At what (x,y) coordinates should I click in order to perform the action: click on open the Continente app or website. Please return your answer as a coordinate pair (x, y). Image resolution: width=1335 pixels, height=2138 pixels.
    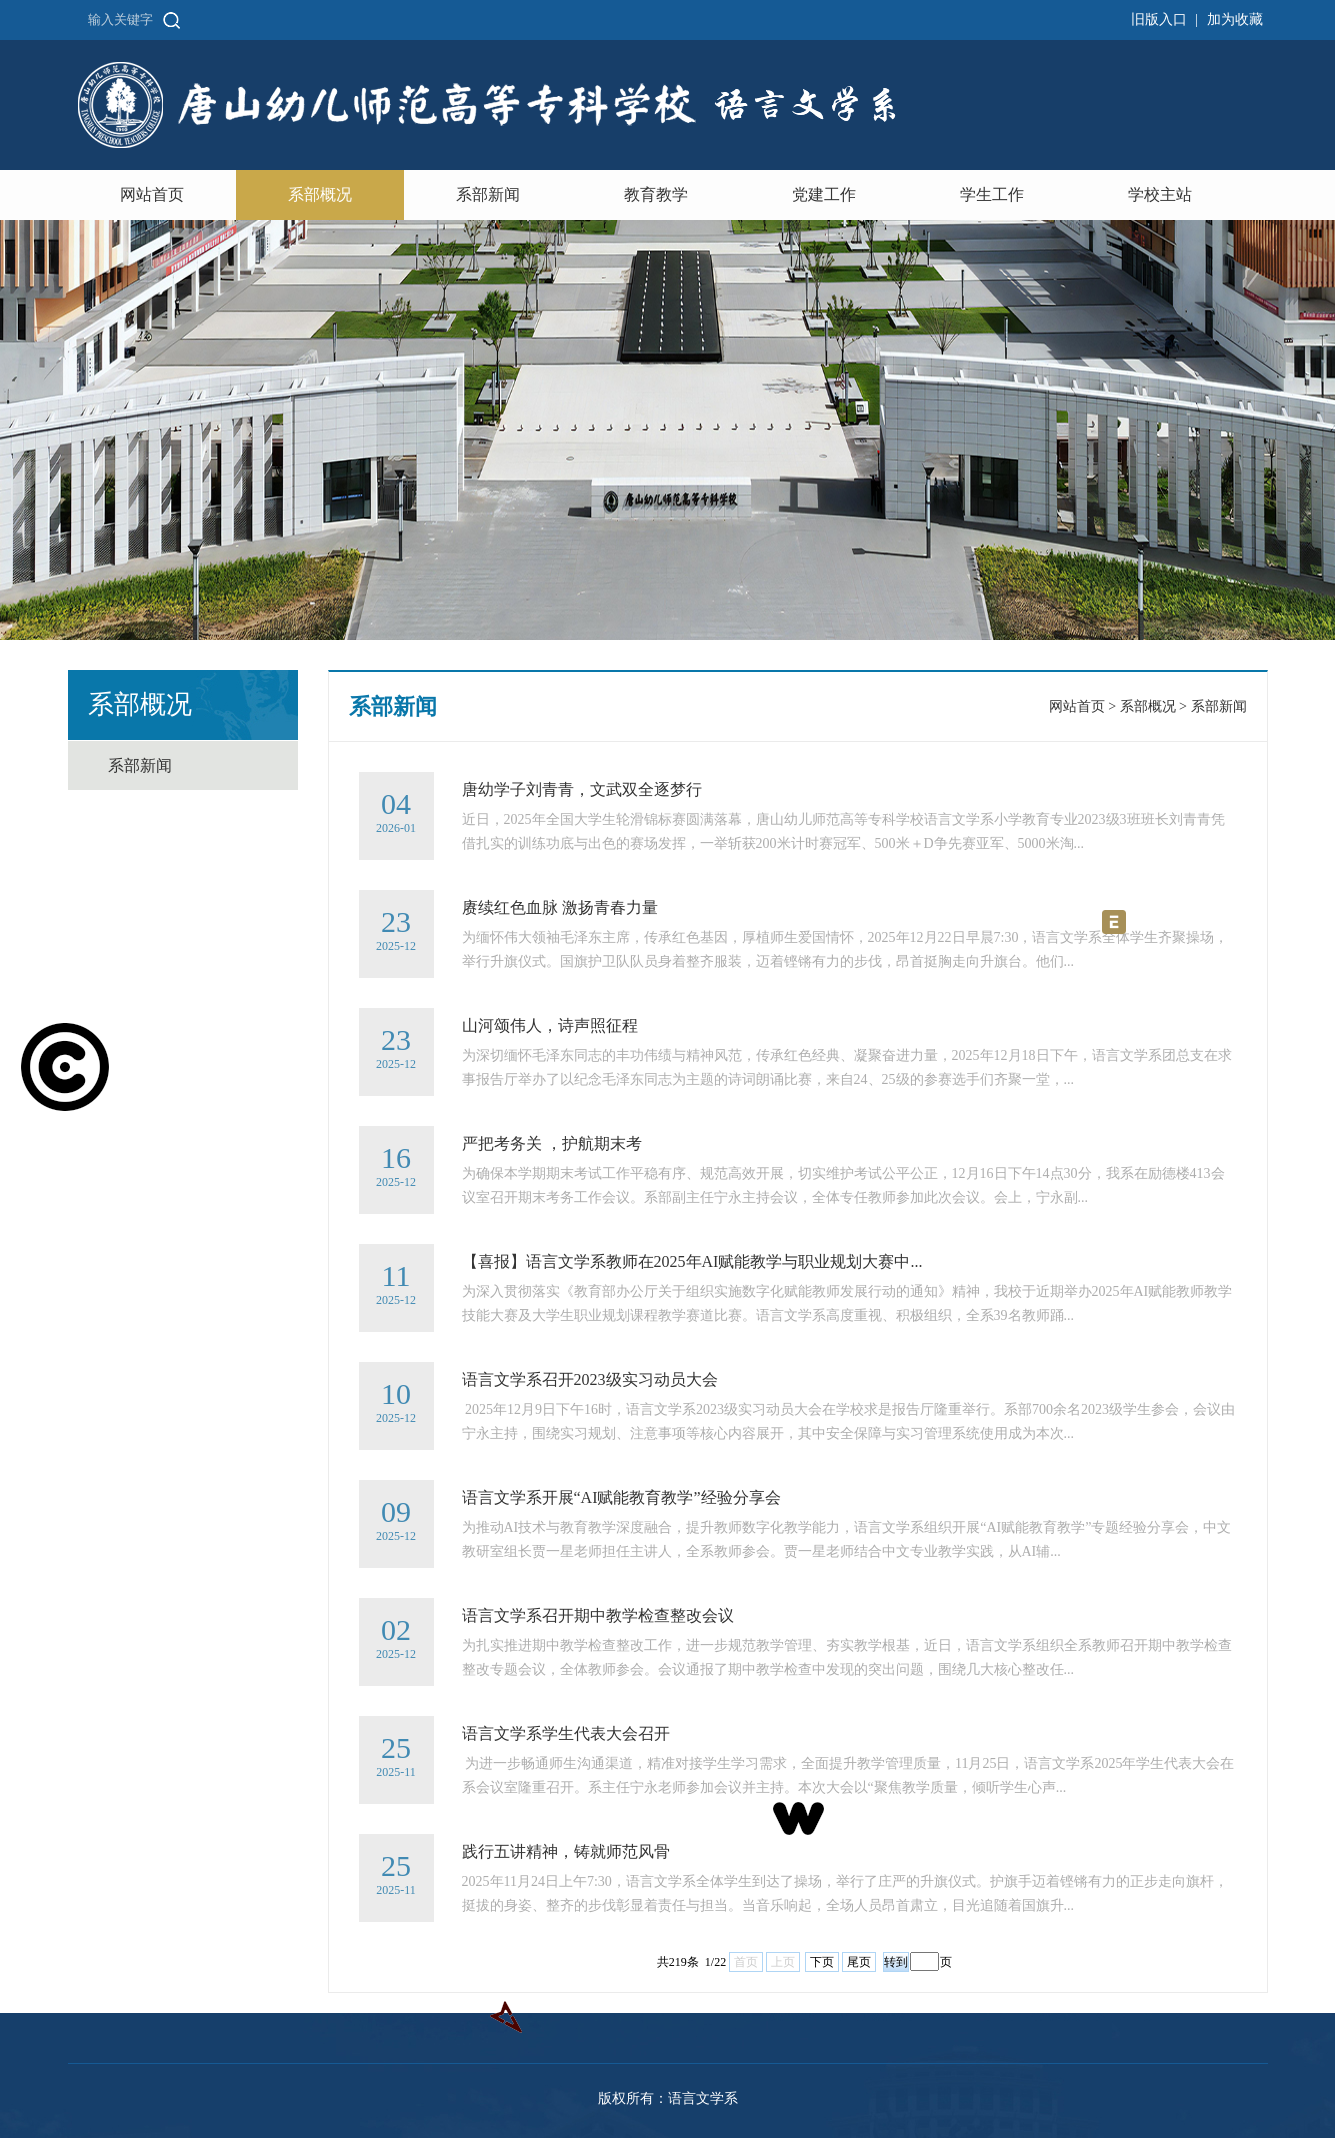
    Looking at the image, I should click on (65, 1067).